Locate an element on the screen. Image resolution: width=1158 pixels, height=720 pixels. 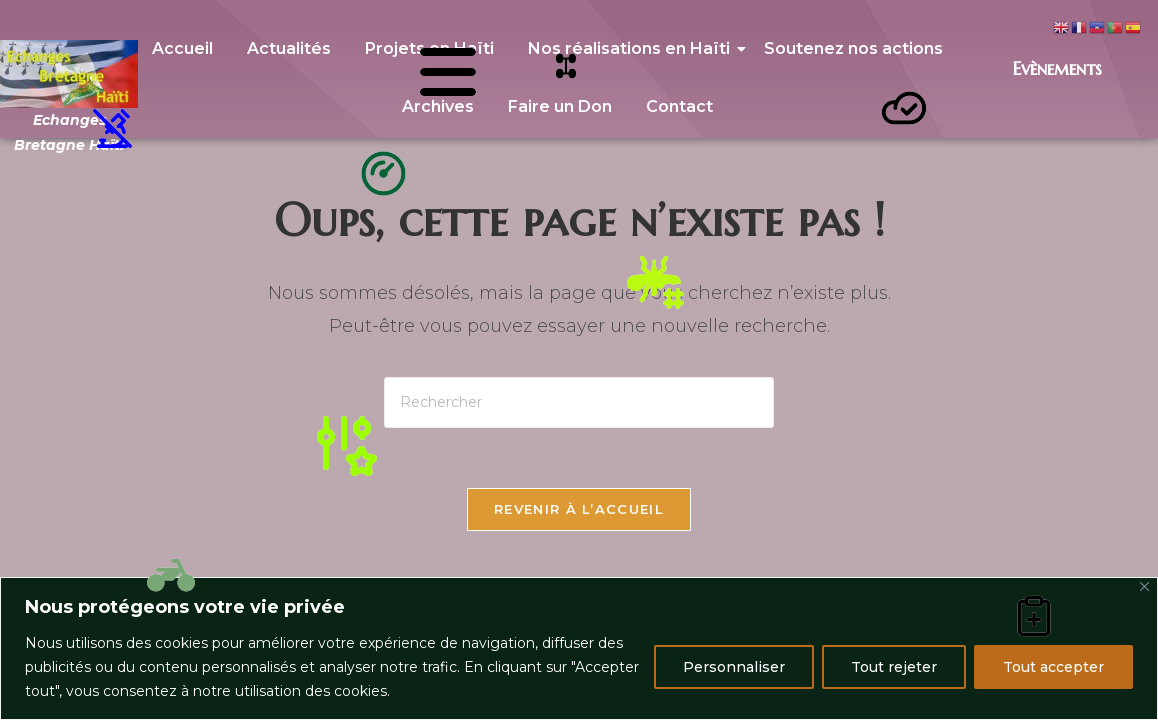
open navigation menu is located at coordinates (448, 72).